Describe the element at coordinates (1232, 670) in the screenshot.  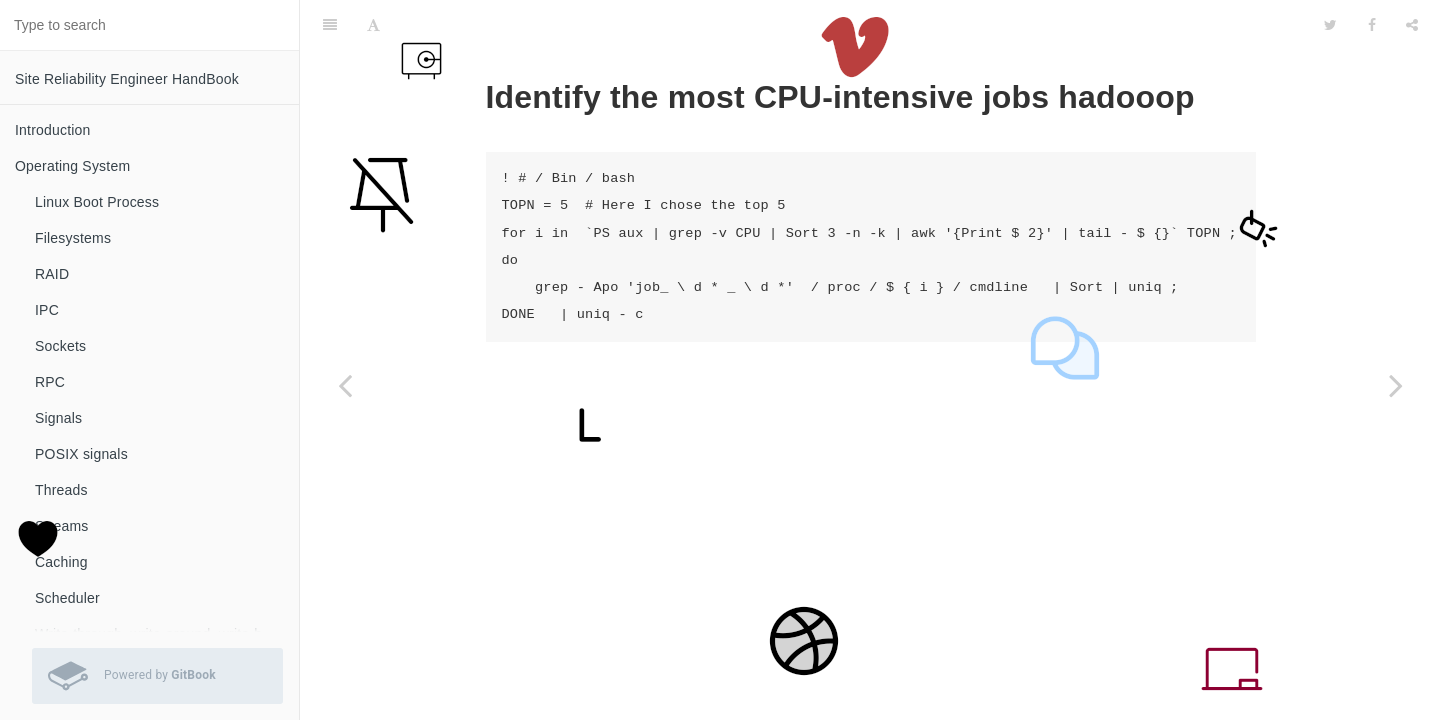
I see `open whiteboard or presentation mode` at that location.